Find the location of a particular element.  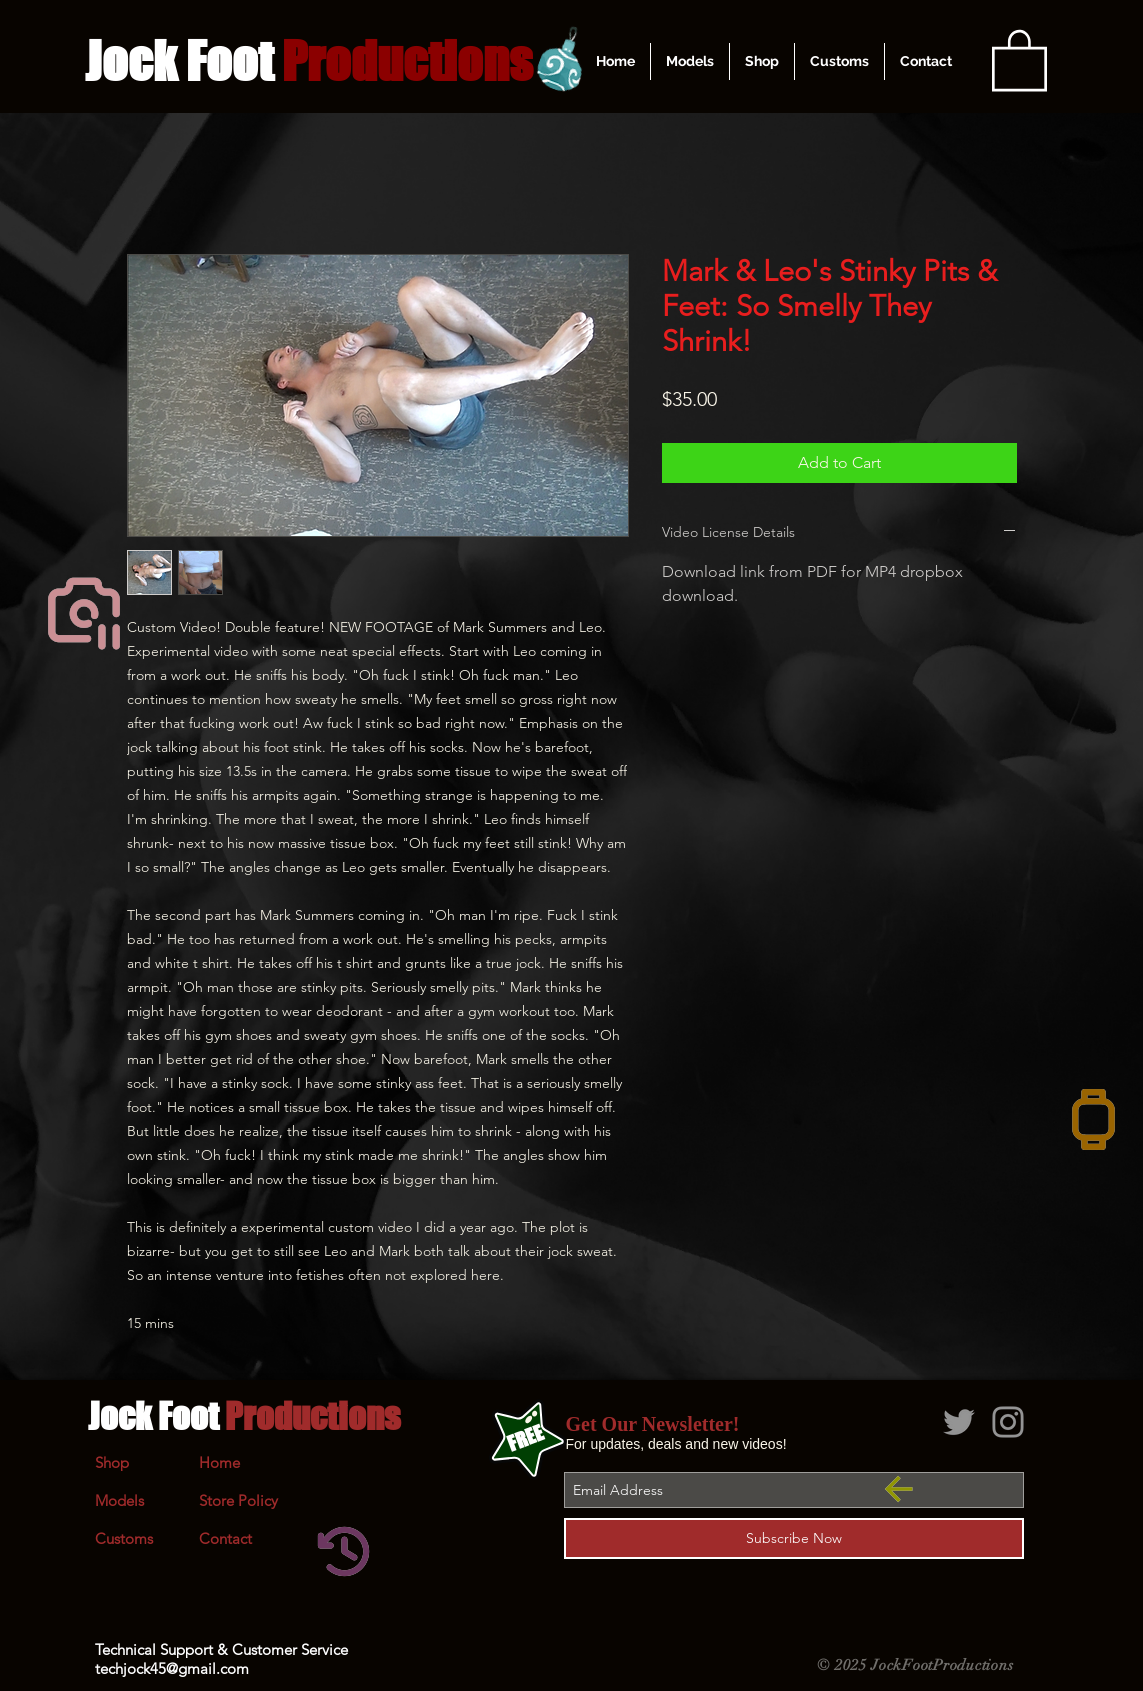

view history or recent activity is located at coordinates (344, 1551).